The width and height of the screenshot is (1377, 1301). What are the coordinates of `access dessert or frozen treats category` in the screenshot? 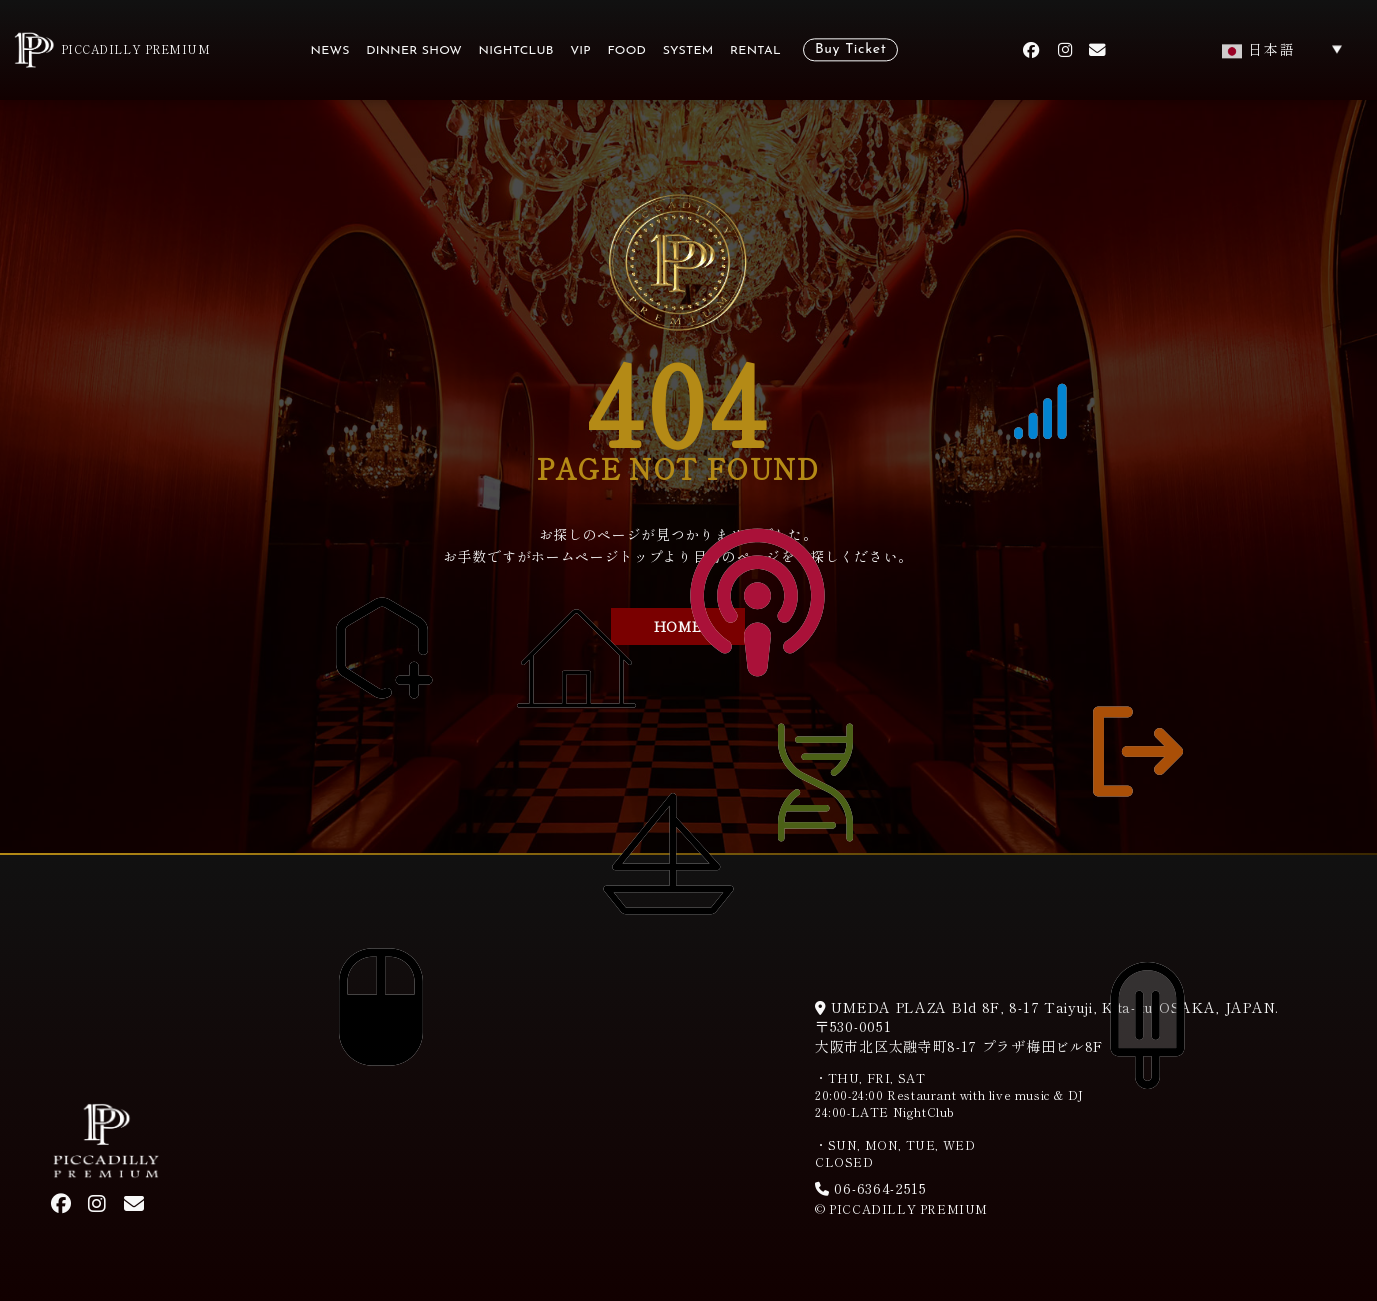 It's located at (1147, 1023).